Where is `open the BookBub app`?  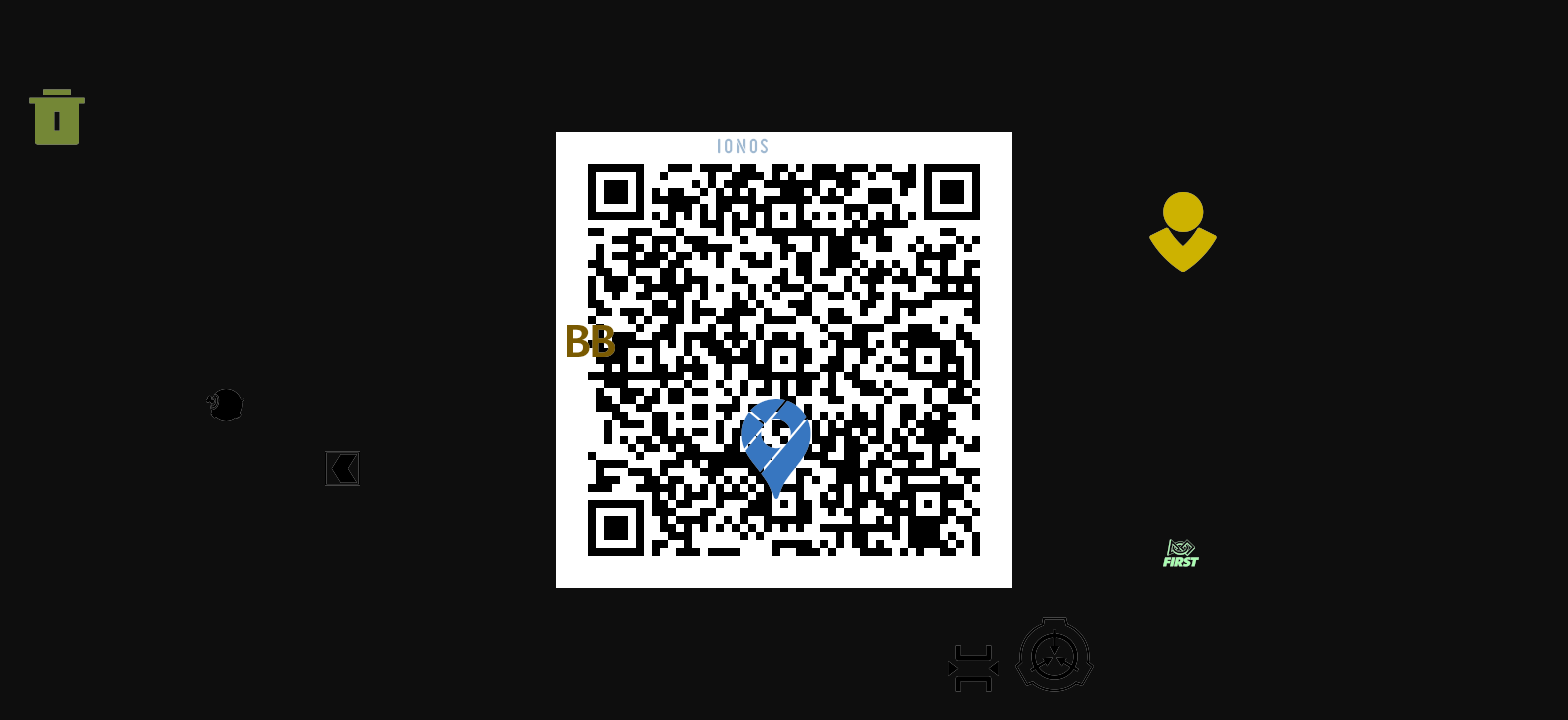 open the BookBub app is located at coordinates (591, 341).